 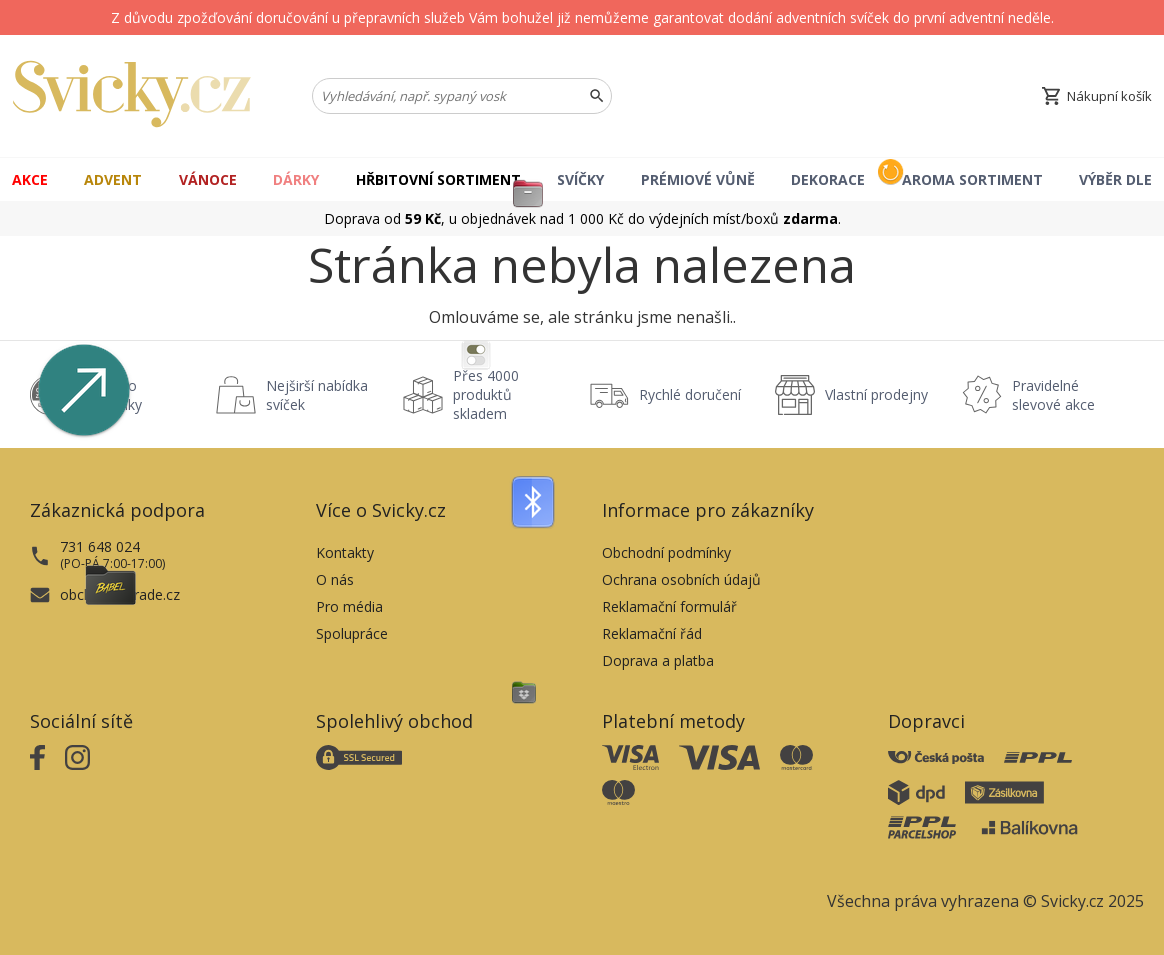 I want to click on folder containing babel configuration files, so click(x=110, y=586).